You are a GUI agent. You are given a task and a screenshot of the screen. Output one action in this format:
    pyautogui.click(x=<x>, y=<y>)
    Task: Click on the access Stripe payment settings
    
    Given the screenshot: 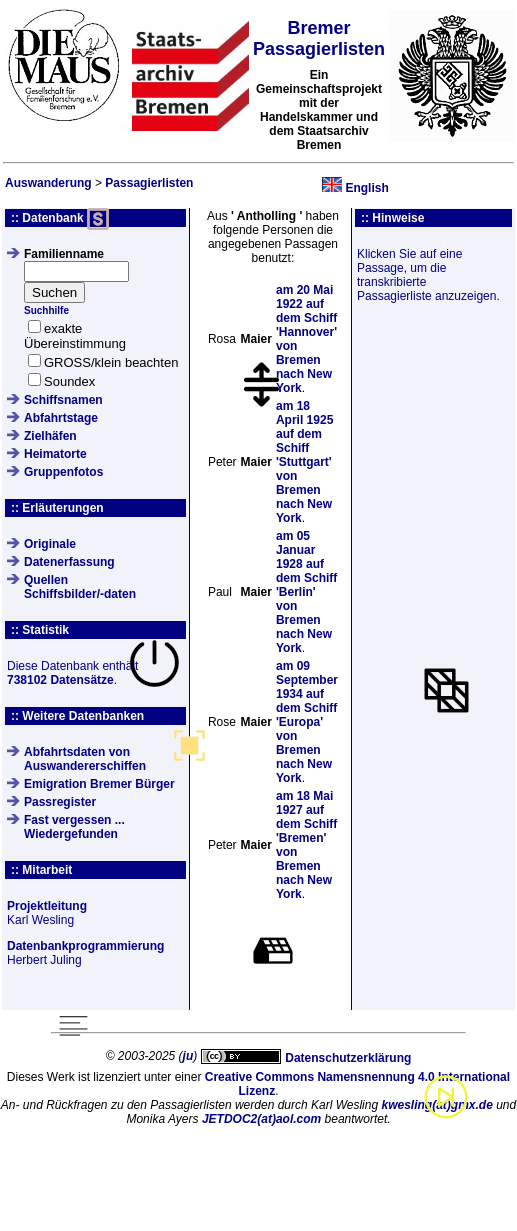 What is the action you would take?
    pyautogui.click(x=98, y=219)
    